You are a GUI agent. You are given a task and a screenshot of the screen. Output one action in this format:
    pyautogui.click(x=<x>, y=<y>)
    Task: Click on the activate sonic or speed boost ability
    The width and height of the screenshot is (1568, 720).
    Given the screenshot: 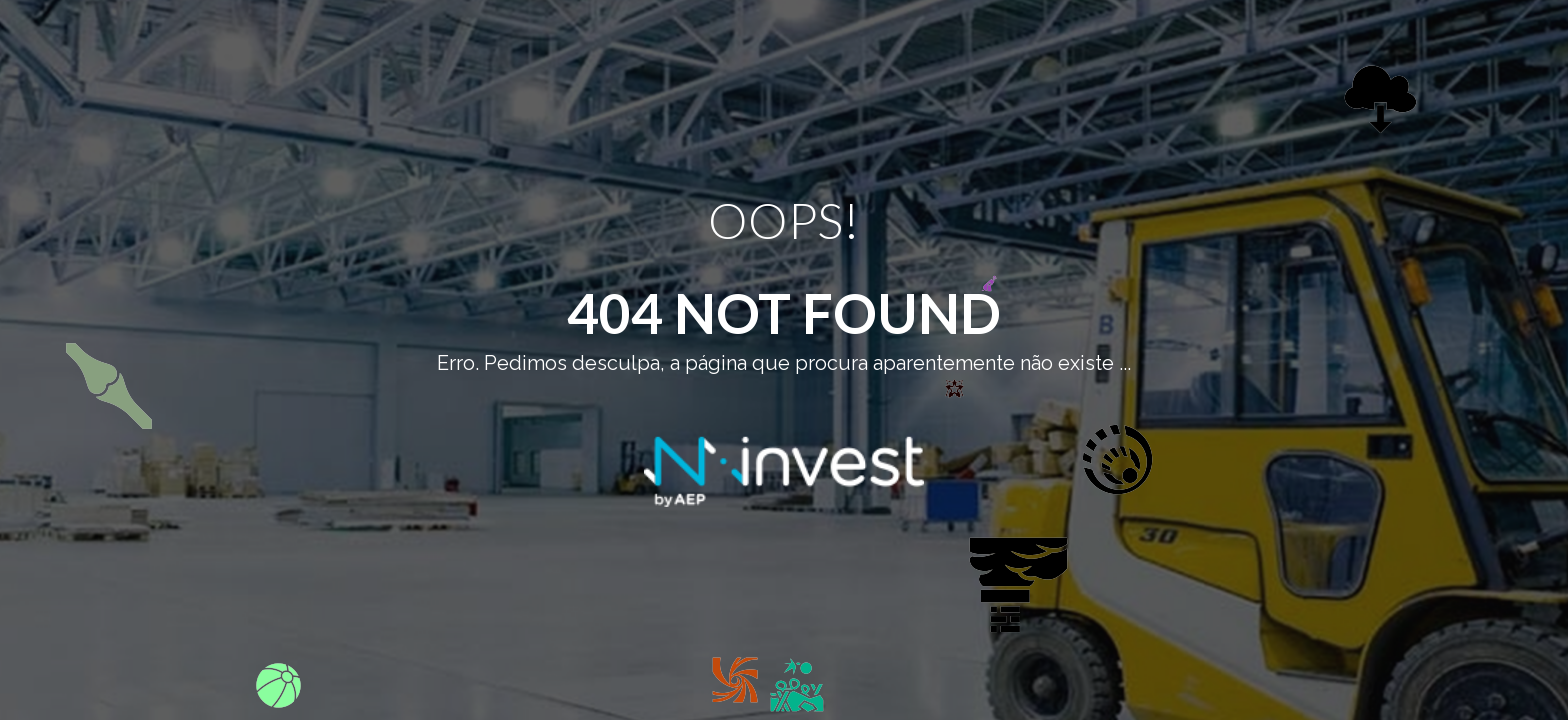 What is the action you would take?
    pyautogui.click(x=1117, y=459)
    